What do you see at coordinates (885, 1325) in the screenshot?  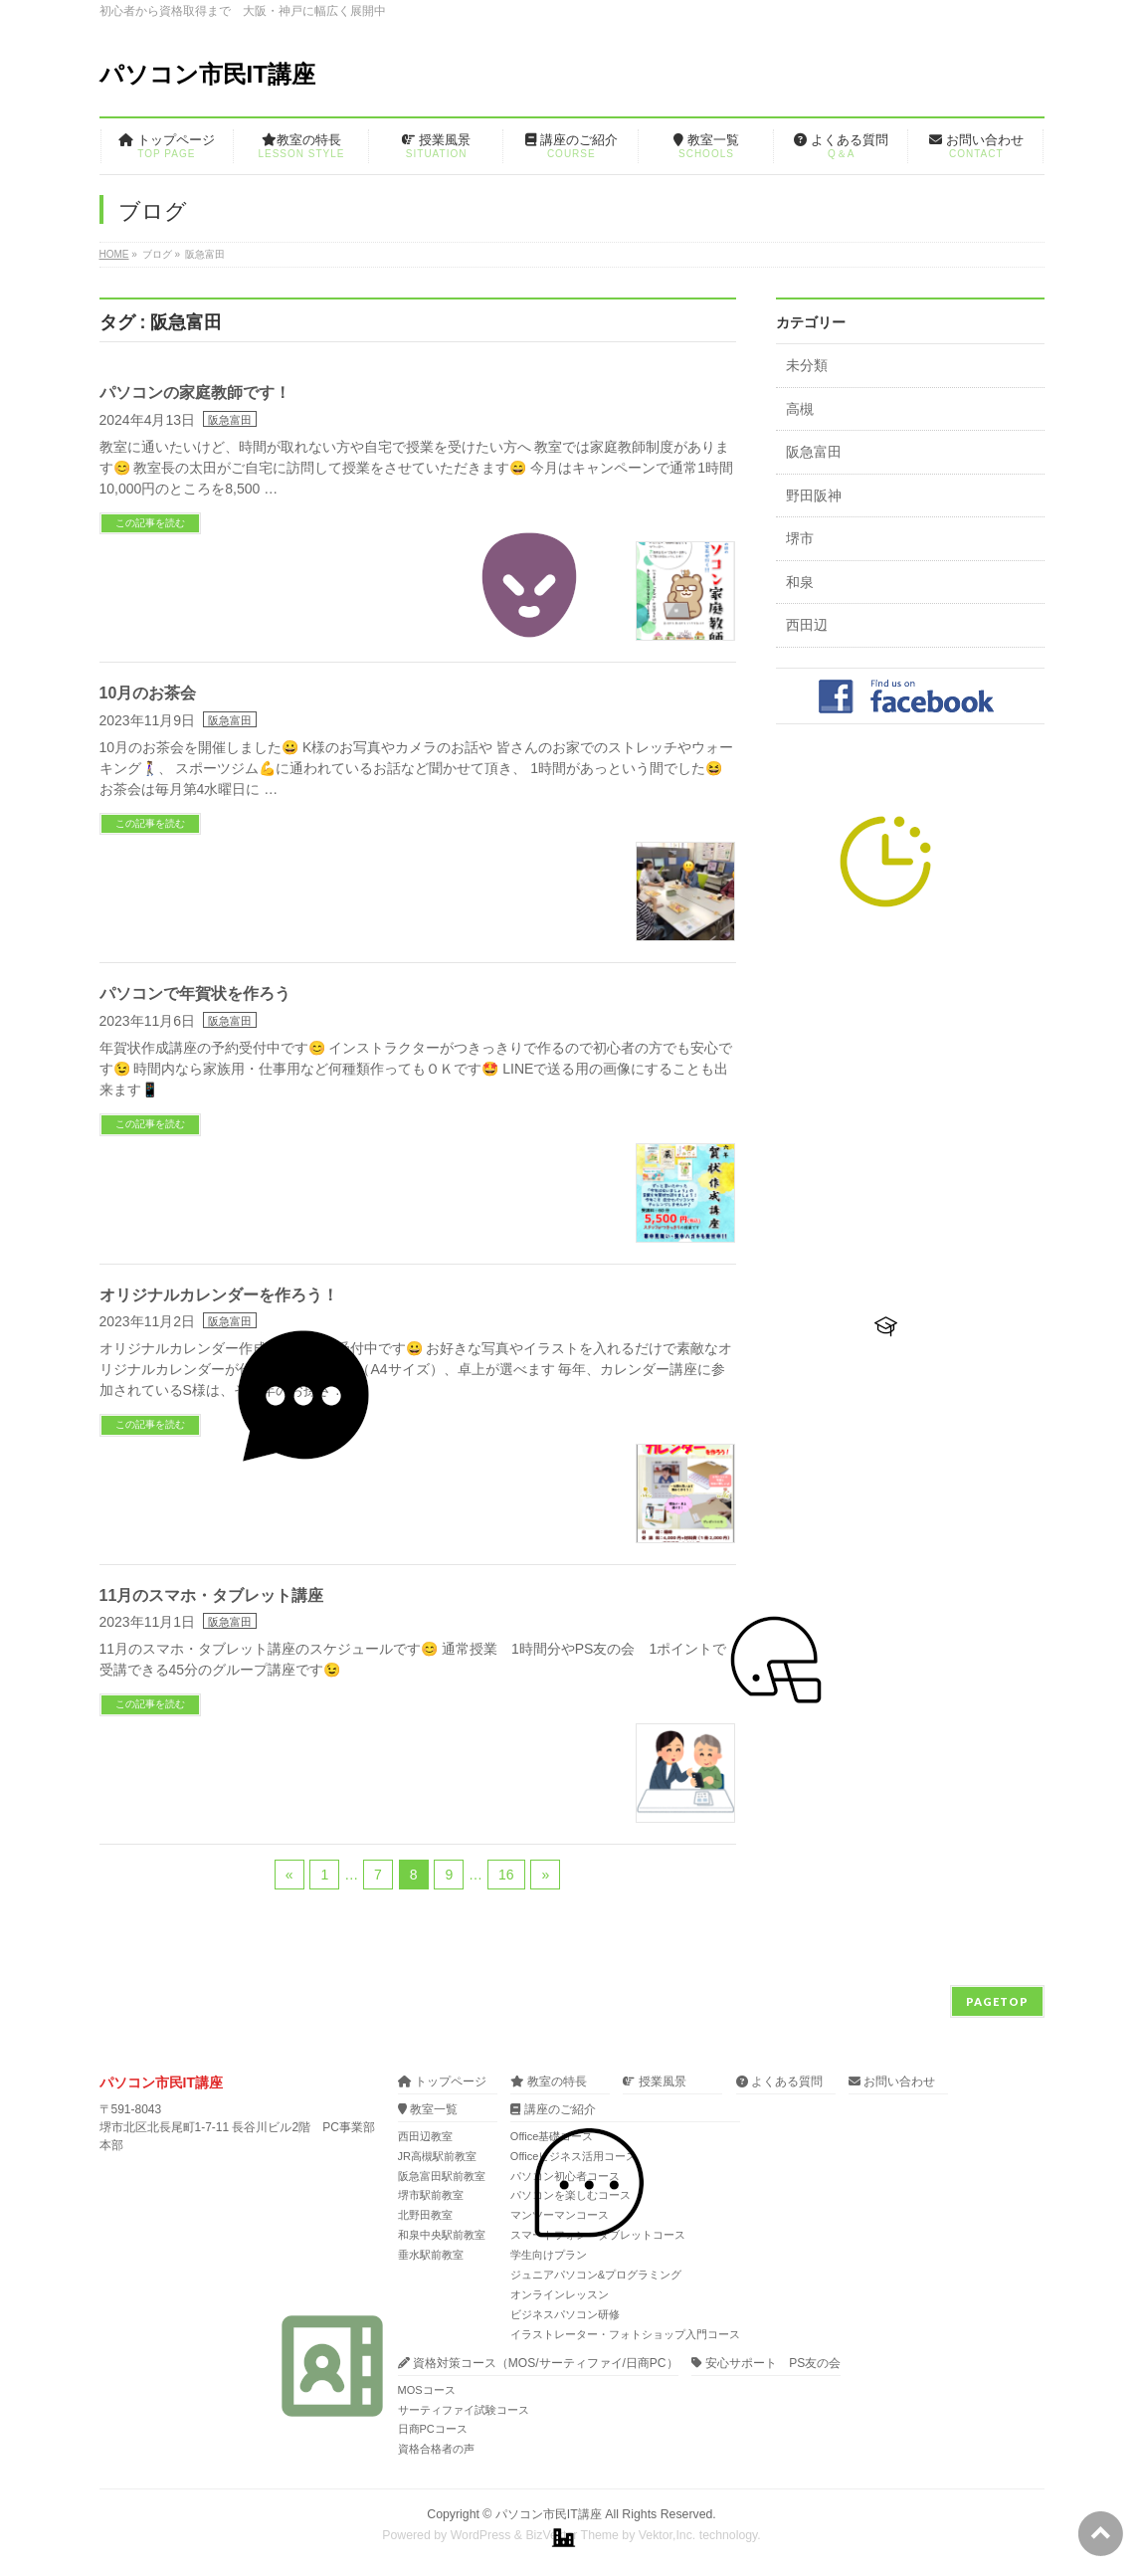 I see `access education or learning resources` at bounding box center [885, 1325].